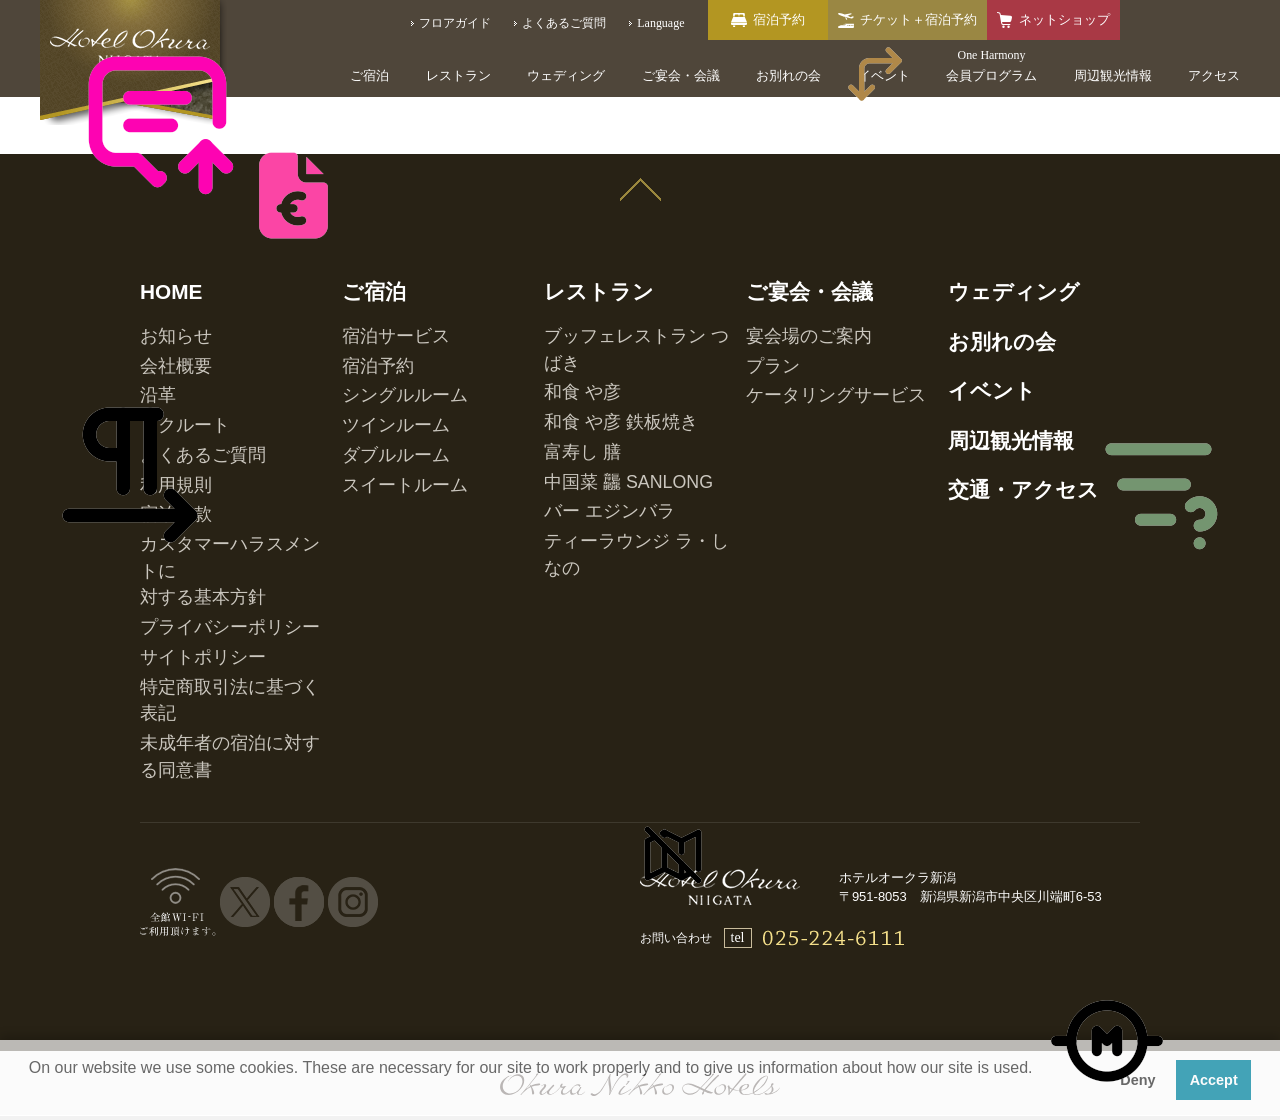  Describe the element at coordinates (673, 855) in the screenshot. I see `map view is currently disabled` at that location.